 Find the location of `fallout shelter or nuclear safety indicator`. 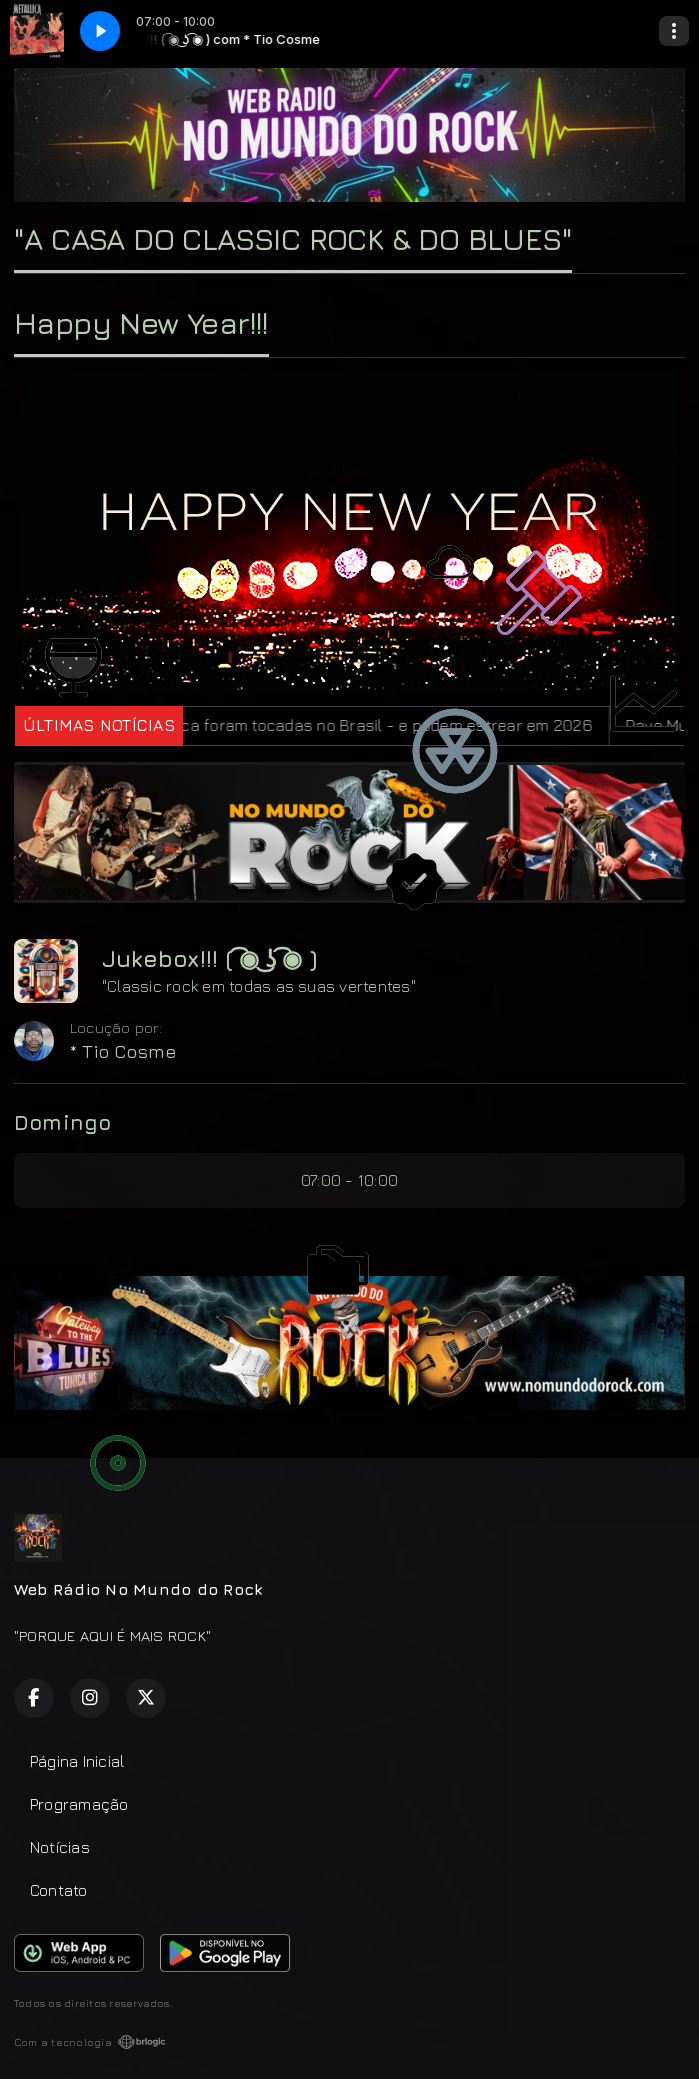

fallout shelter or nuclear safety indicator is located at coordinates (455, 751).